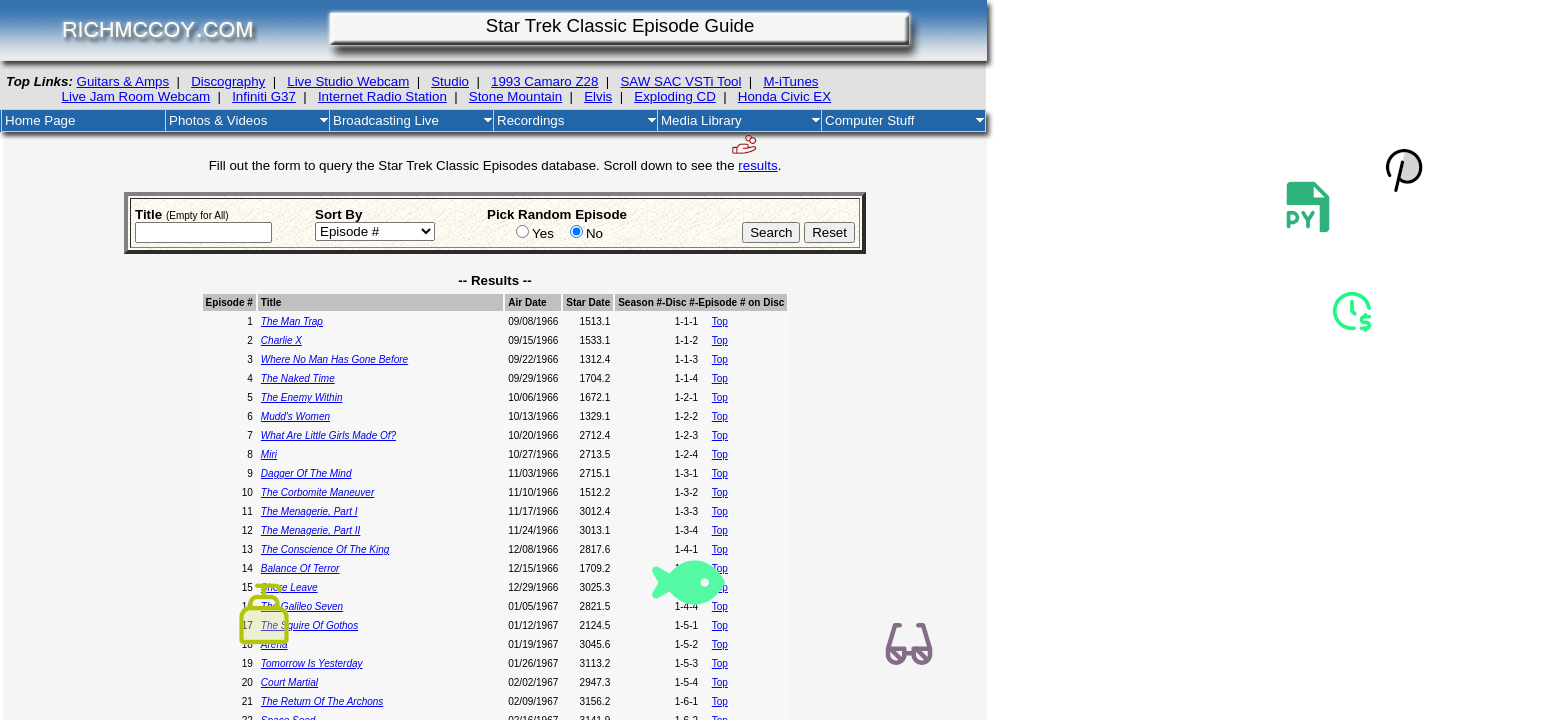 The height and width of the screenshot is (720, 1568). I want to click on view hourly rate or time-based pricing, so click(1352, 311).